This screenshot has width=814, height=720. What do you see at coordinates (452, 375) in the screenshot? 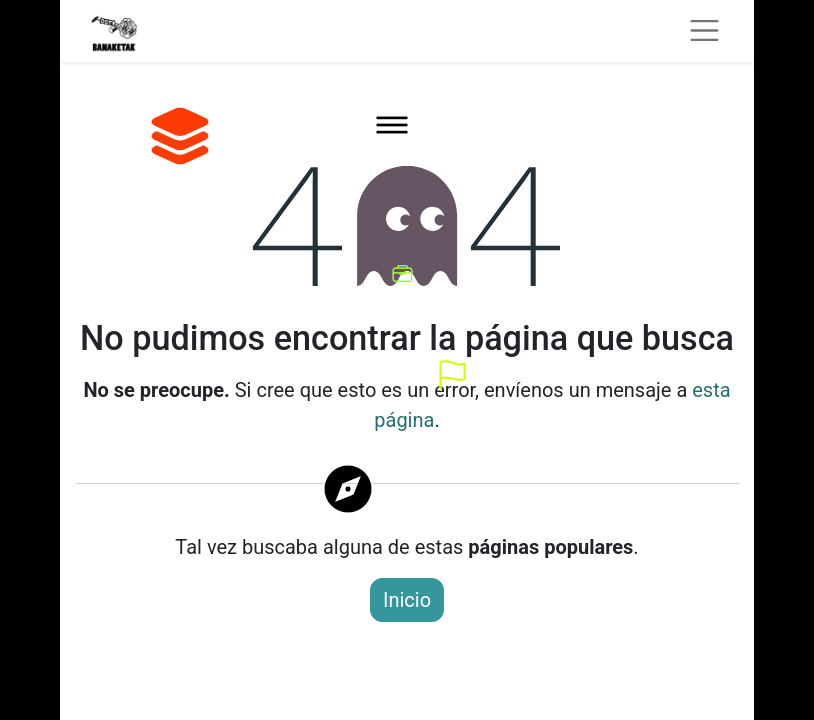
I see `flag or mark an item for follow-up` at bounding box center [452, 375].